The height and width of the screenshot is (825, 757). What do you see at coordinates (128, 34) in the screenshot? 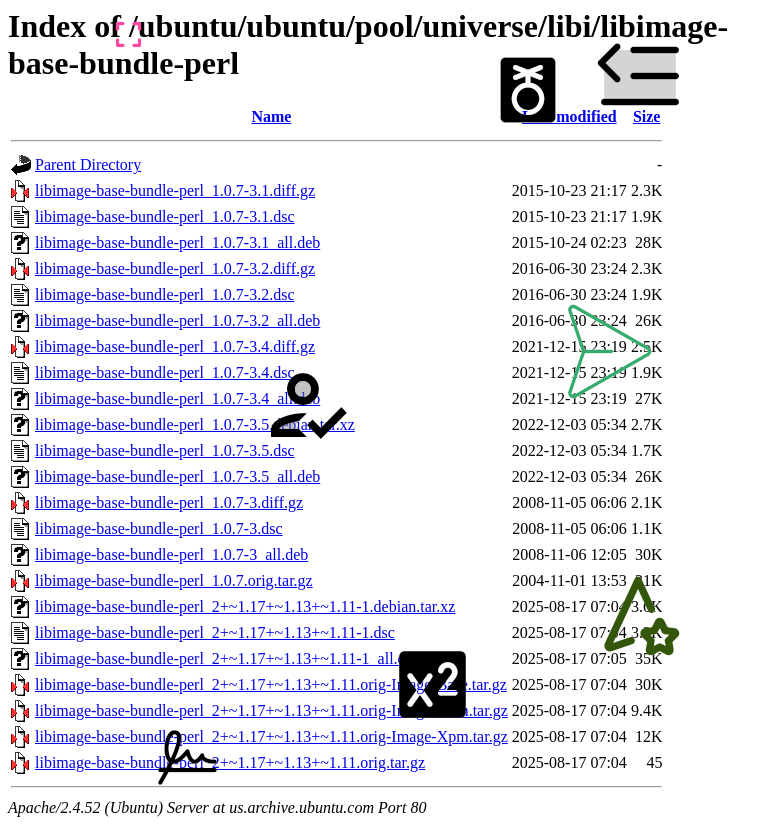
I see `expand to fullscreen mode` at bounding box center [128, 34].